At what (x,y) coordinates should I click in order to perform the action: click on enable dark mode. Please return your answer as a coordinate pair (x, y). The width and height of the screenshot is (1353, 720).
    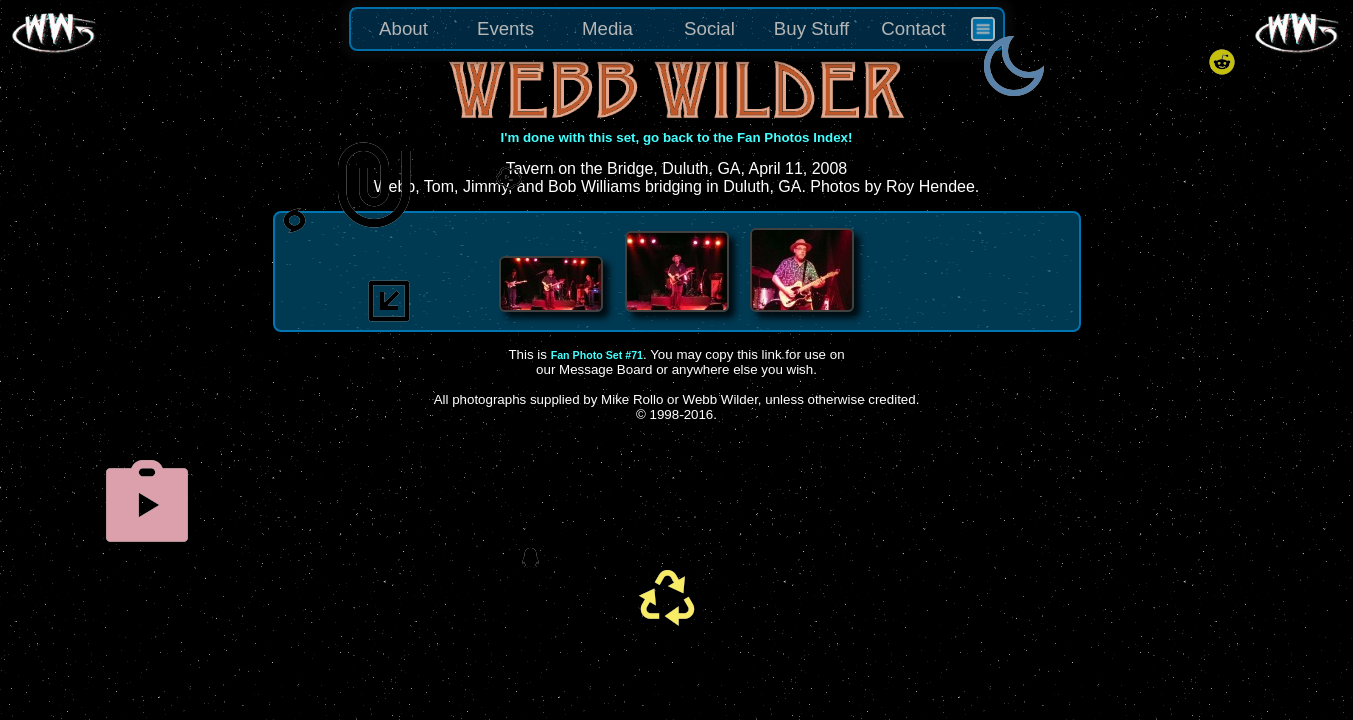
    Looking at the image, I should click on (1014, 66).